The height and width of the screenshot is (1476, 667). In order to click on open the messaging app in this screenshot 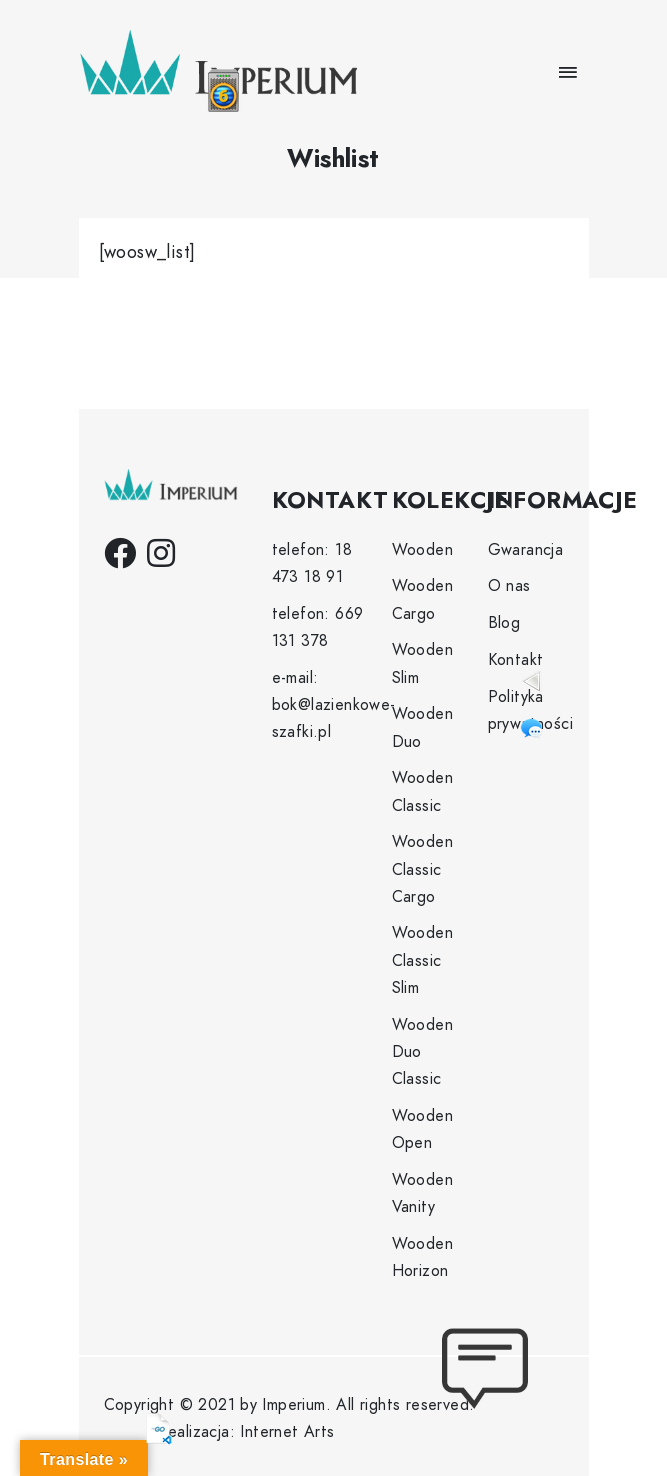, I will do `click(485, 1366)`.